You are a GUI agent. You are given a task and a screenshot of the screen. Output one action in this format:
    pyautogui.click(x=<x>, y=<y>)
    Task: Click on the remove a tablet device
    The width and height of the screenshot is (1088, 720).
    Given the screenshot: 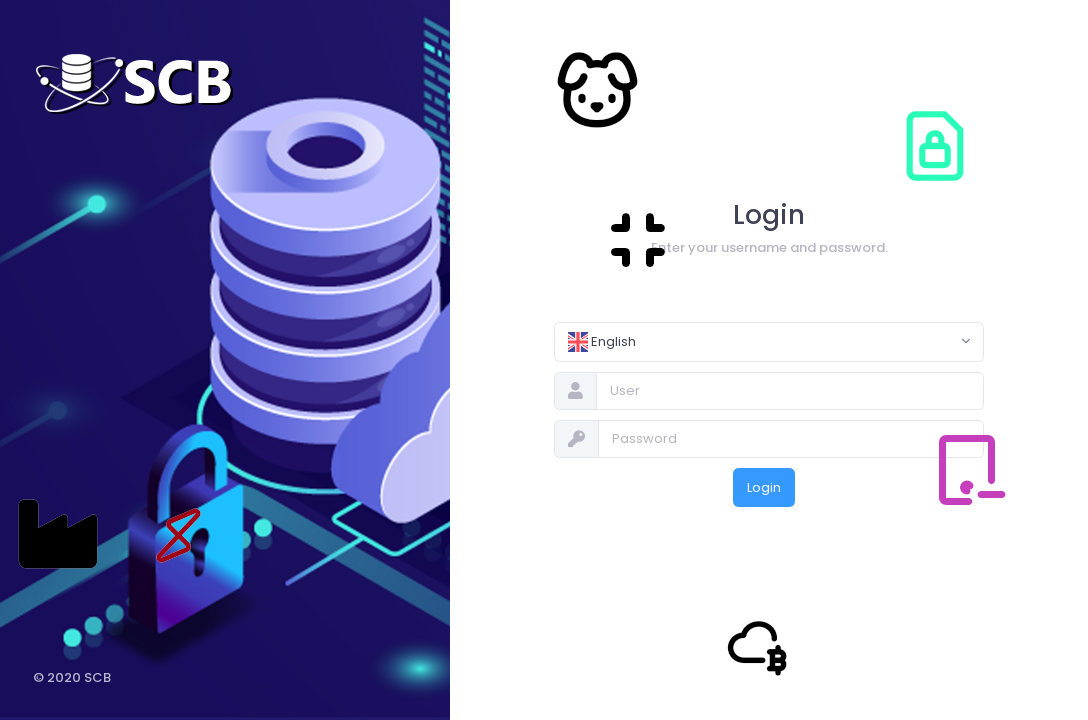 What is the action you would take?
    pyautogui.click(x=967, y=470)
    